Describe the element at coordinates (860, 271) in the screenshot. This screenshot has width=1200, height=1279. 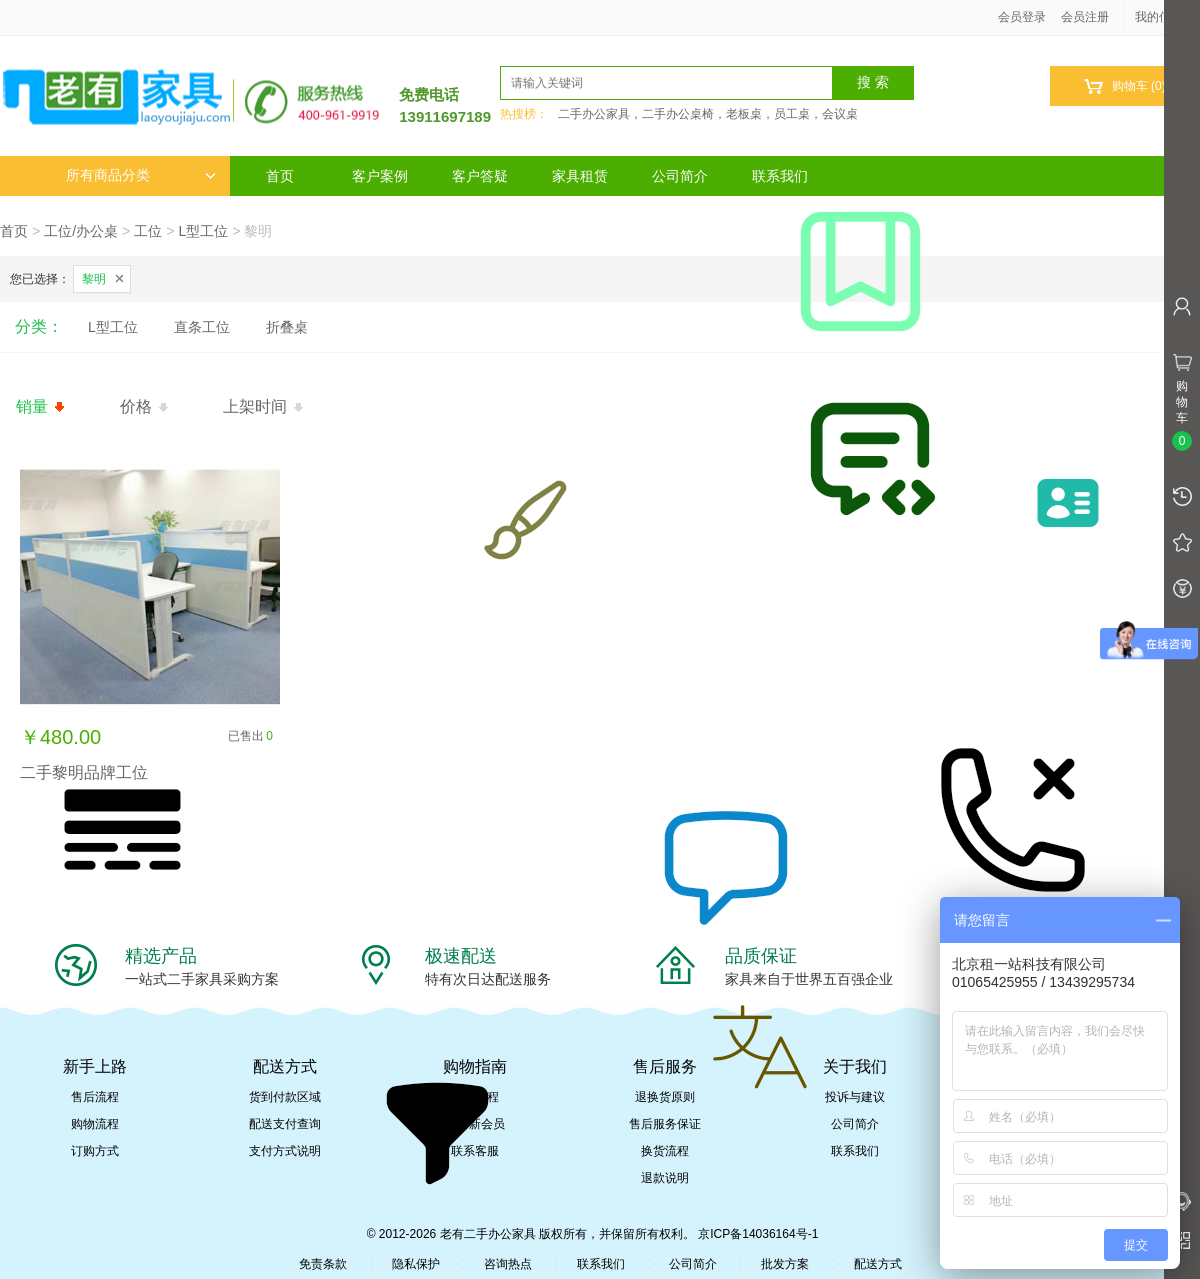
I see `save this item to your bookmarks` at that location.